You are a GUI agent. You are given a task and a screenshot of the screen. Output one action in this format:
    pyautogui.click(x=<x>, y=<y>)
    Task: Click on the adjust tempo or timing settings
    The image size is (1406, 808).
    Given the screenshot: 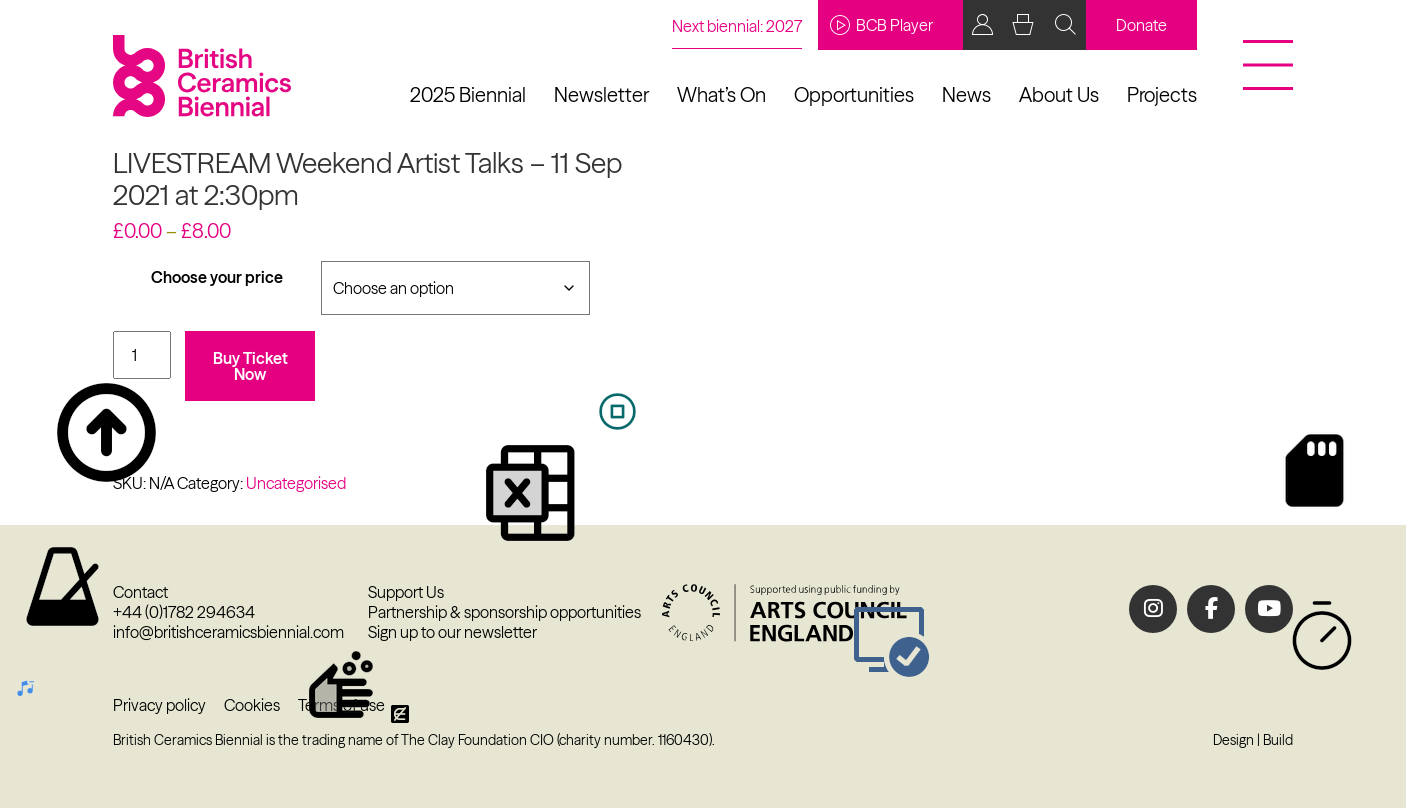 What is the action you would take?
    pyautogui.click(x=62, y=586)
    